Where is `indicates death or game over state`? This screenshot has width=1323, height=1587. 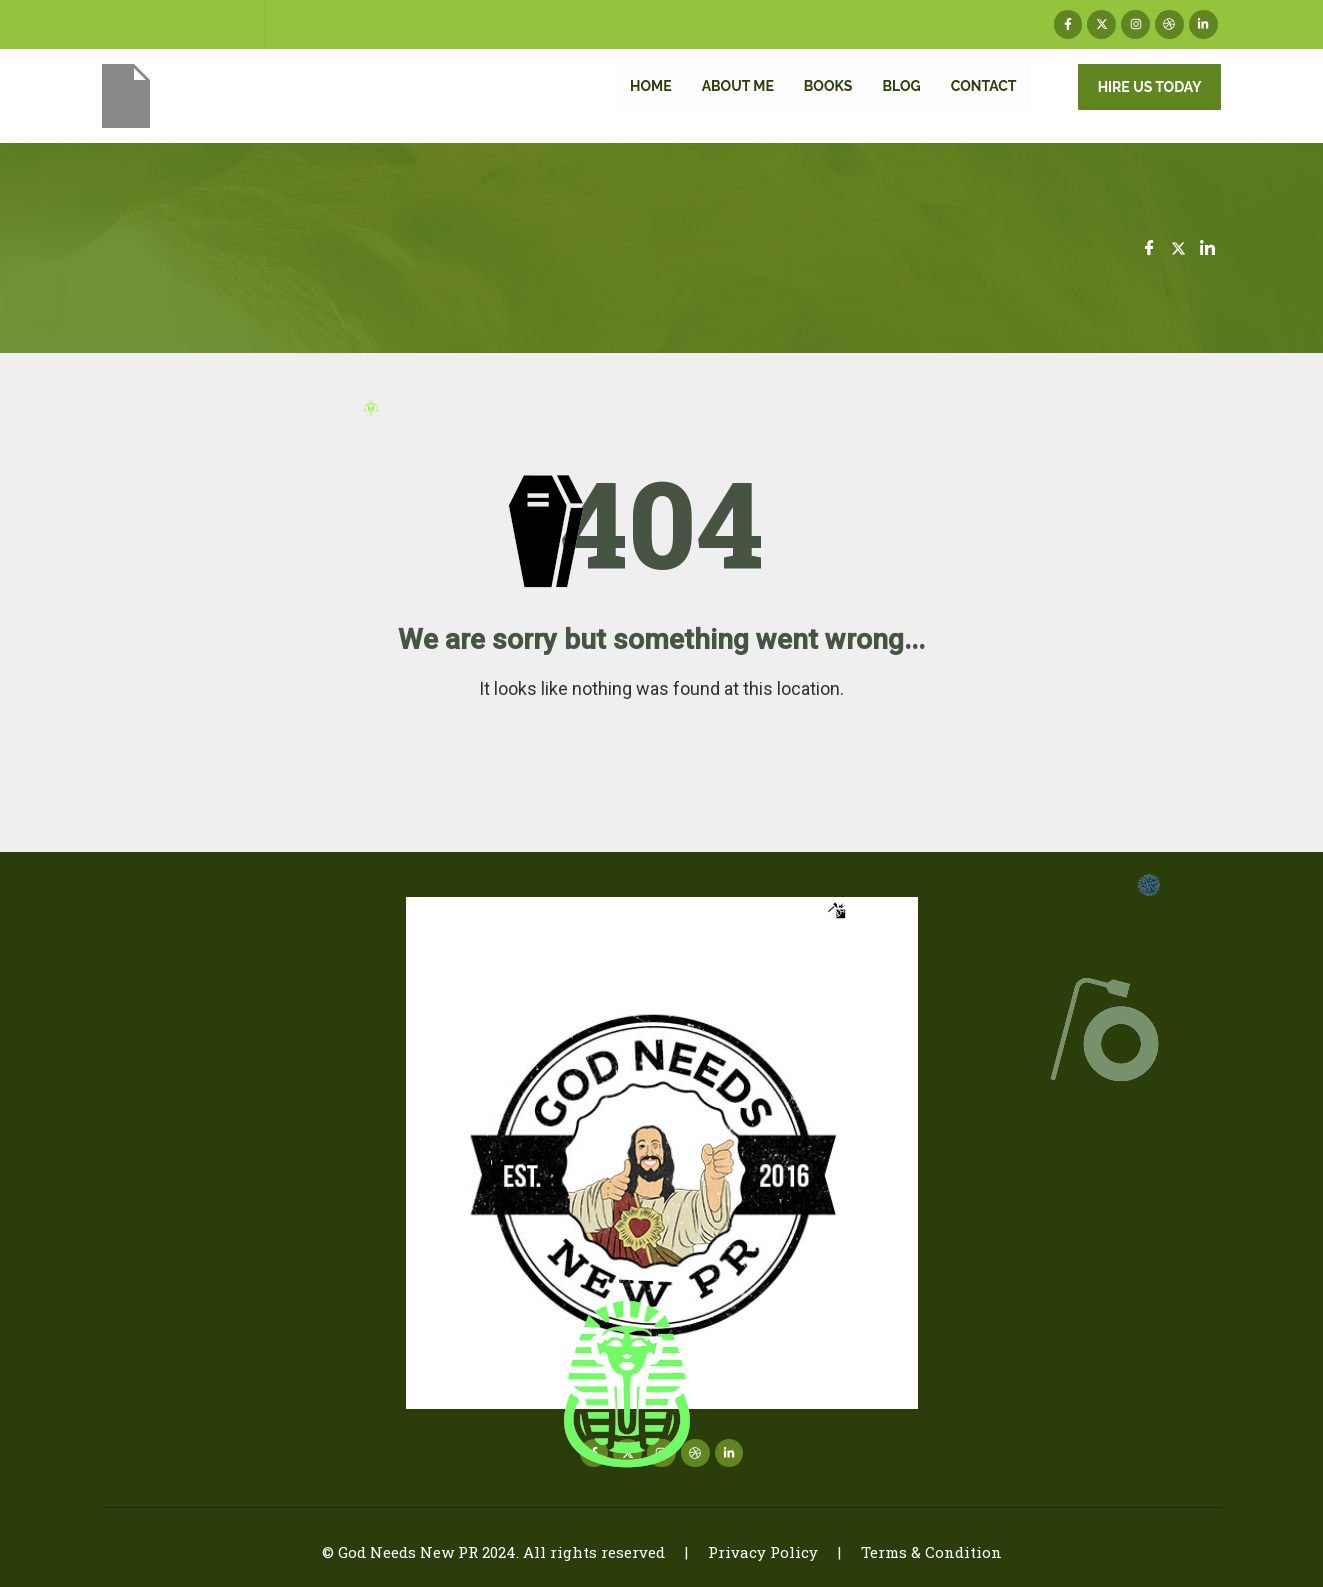 indicates death or game over state is located at coordinates (543, 530).